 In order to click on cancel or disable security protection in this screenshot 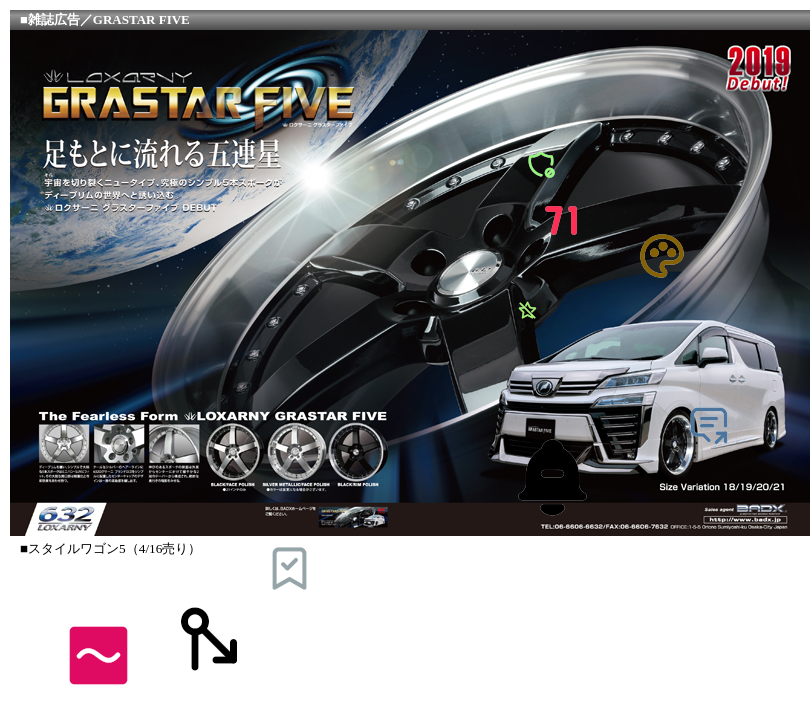, I will do `click(541, 164)`.